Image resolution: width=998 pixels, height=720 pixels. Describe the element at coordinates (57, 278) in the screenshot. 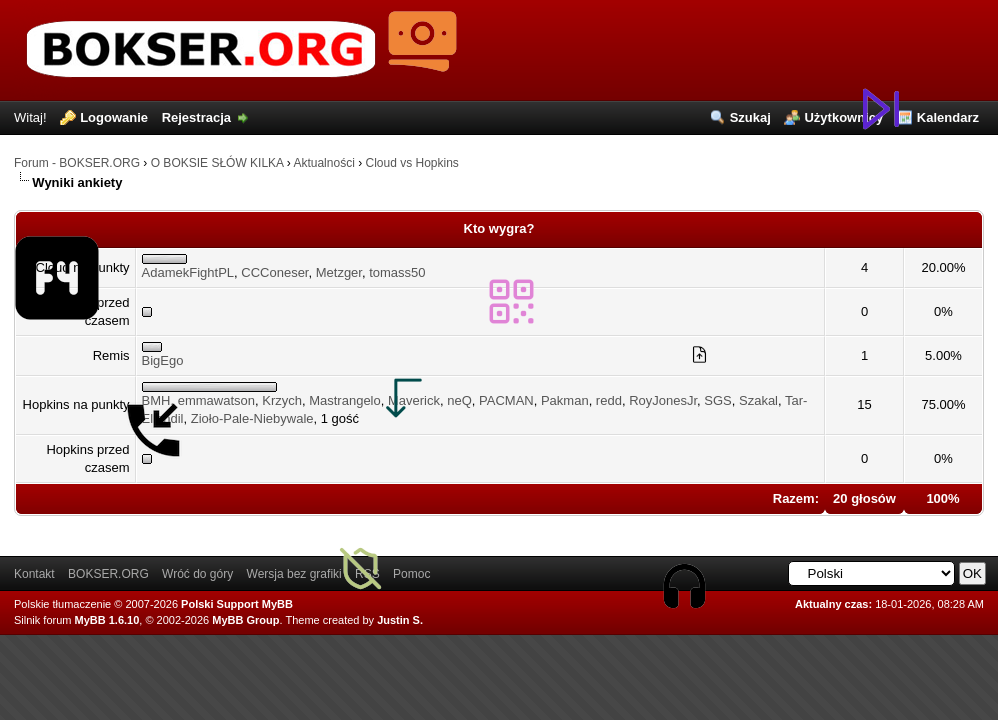

I see `keyboard shortcut indicator for F4 function key` at that location.